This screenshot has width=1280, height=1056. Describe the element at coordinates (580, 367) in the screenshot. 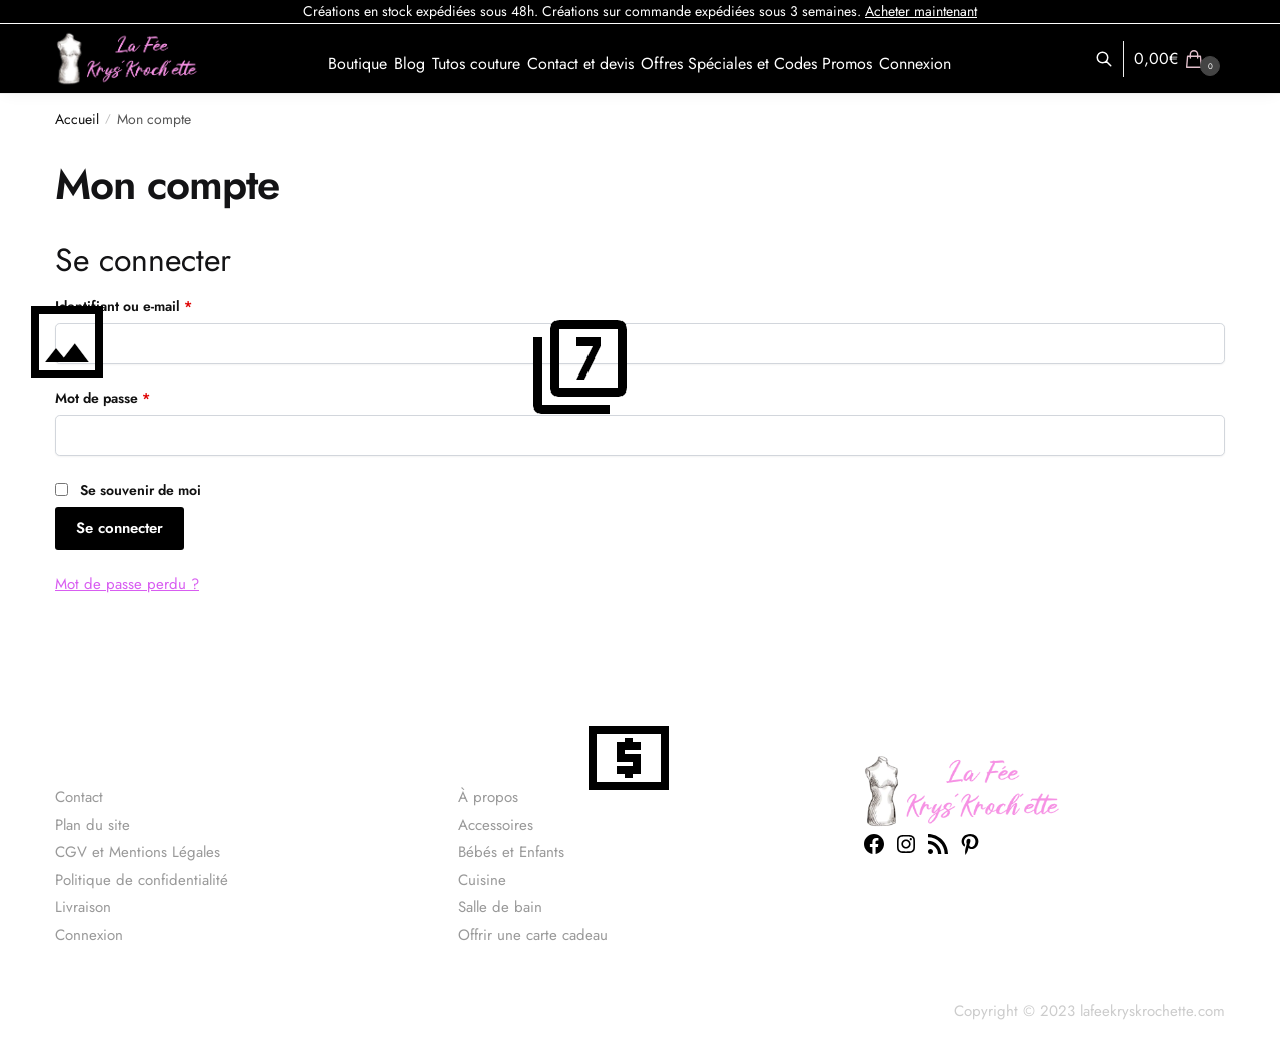

I see `indicates 7 items or notifications` at that location.